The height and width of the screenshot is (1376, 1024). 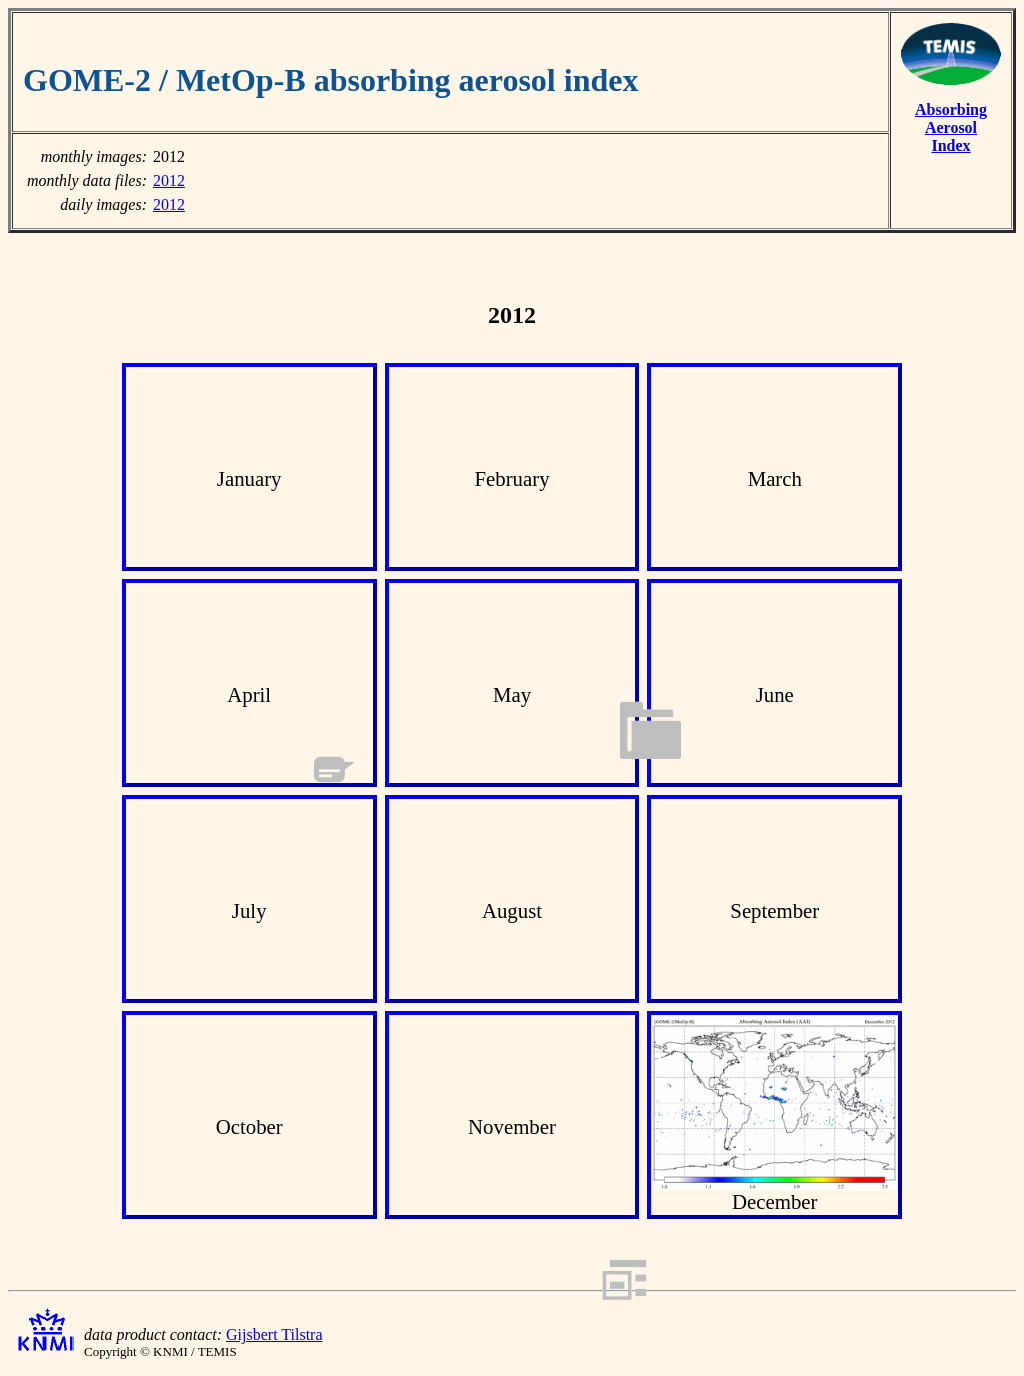 What do you see at coordinates (334, 769) in the screenshot?
I see `toggle subtitles or closed captions` at bounding box center [334, 769].